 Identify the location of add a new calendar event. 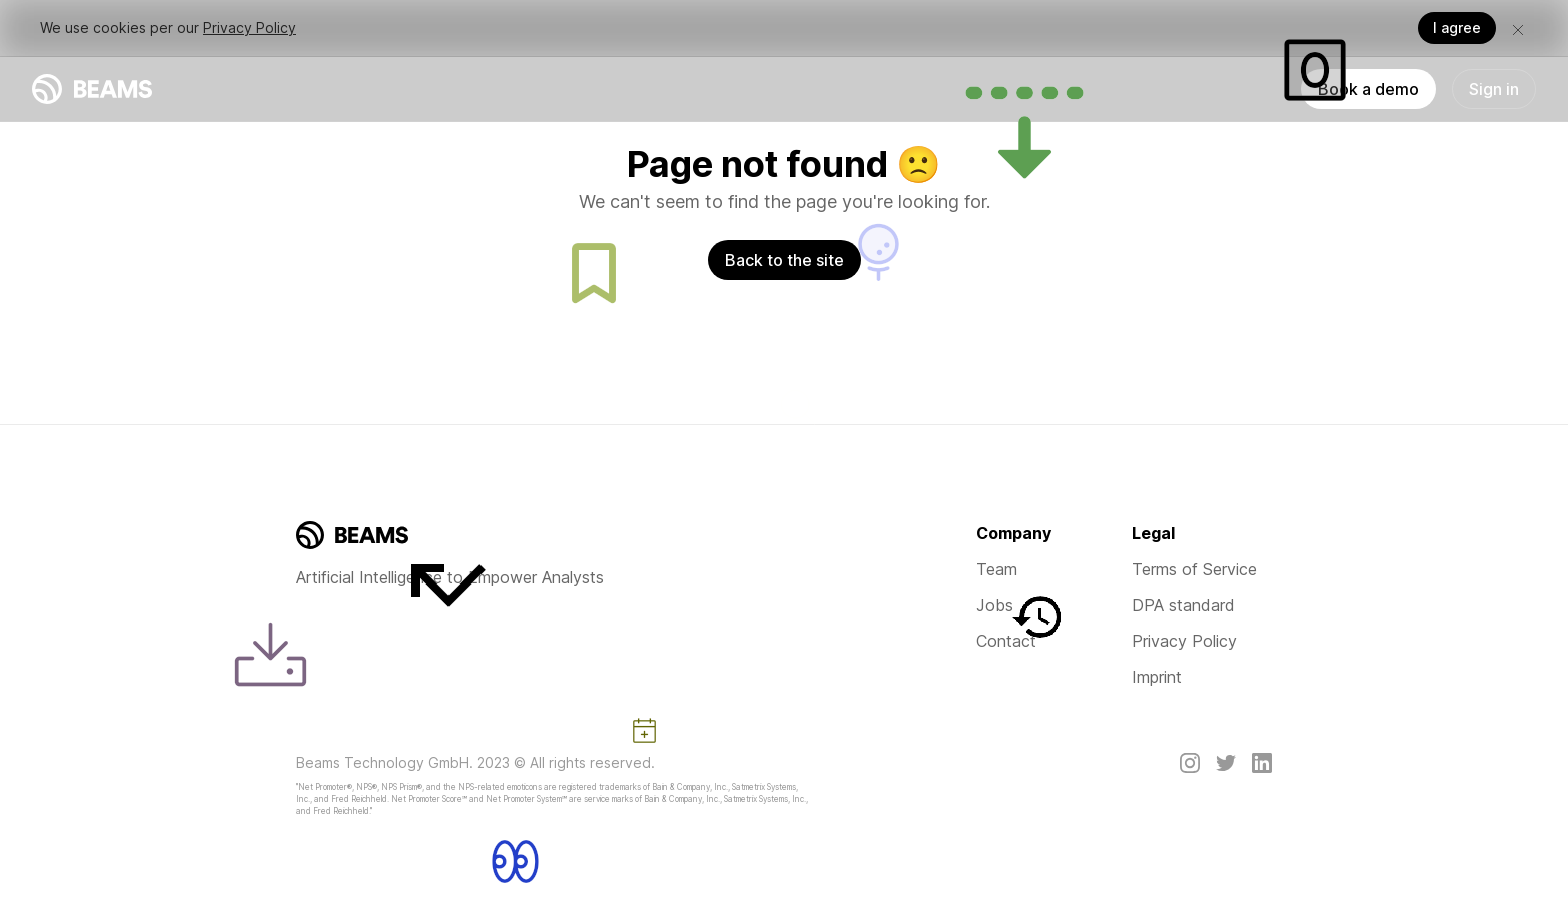
(644, 731).